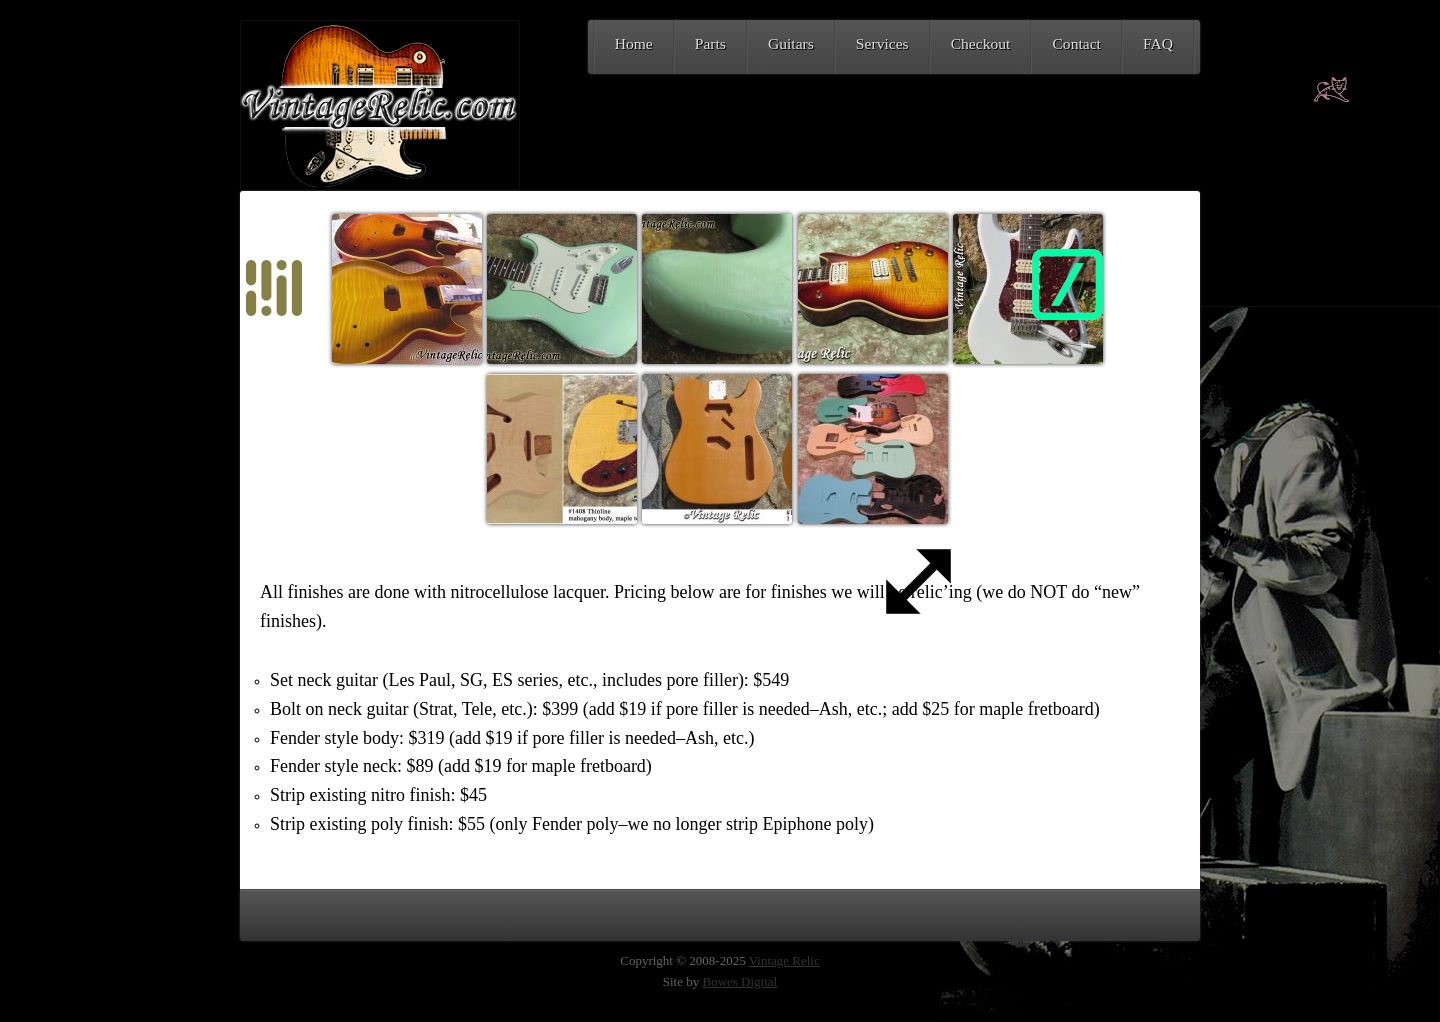  Describe the element at coordinates (274, 288) in the screenshot. I see `mediapipe framework or SDK integration` at that location.